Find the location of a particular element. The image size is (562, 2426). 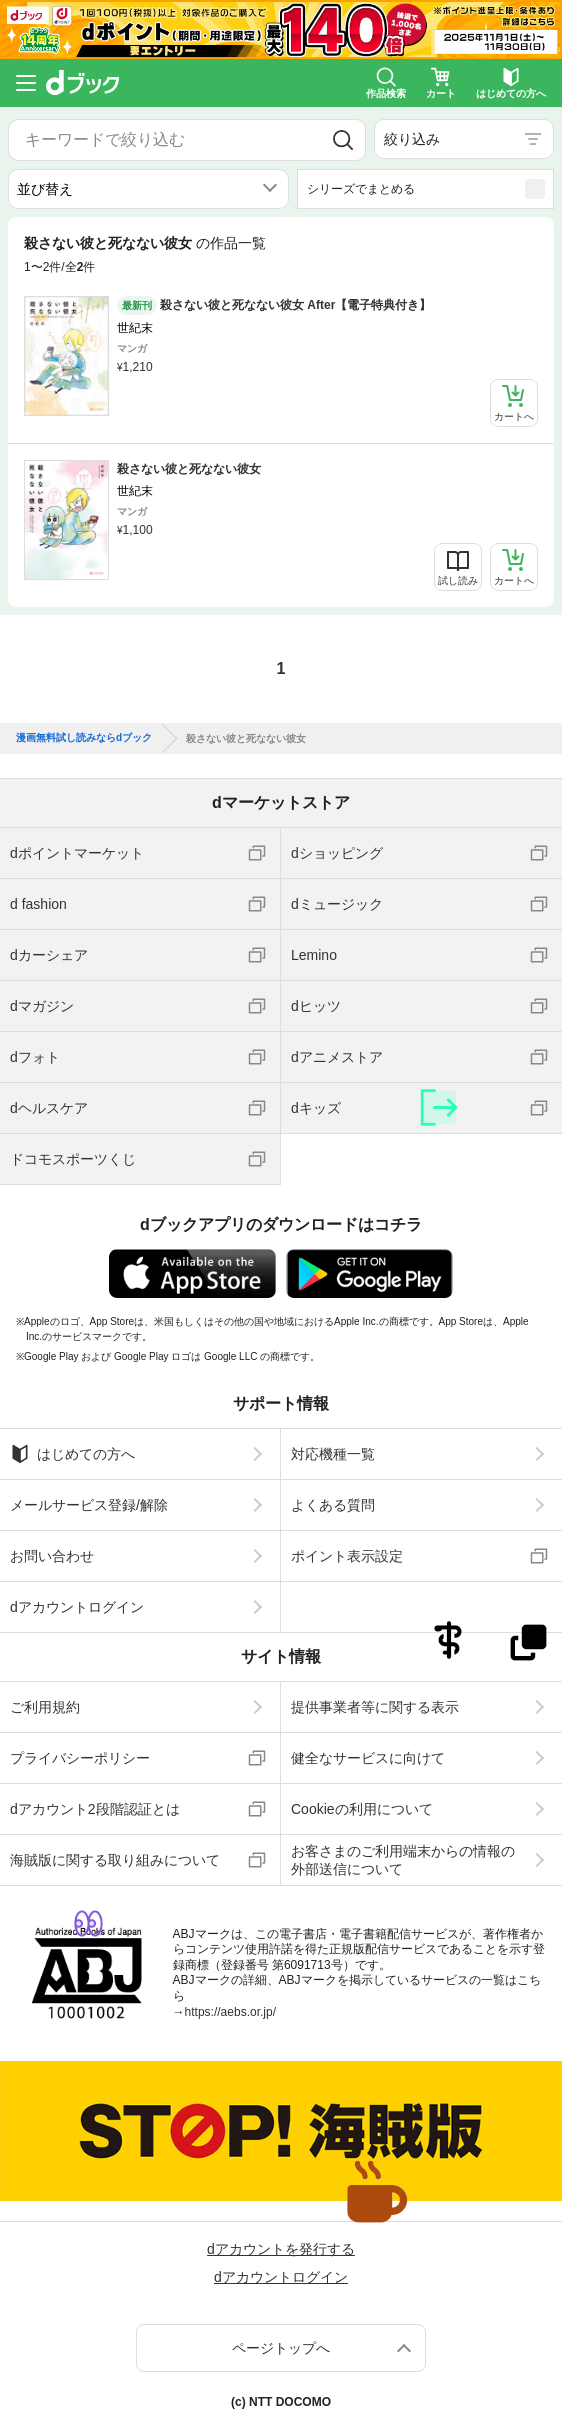

take a coffee break or pause timer is located at coordinates (373, 2192).